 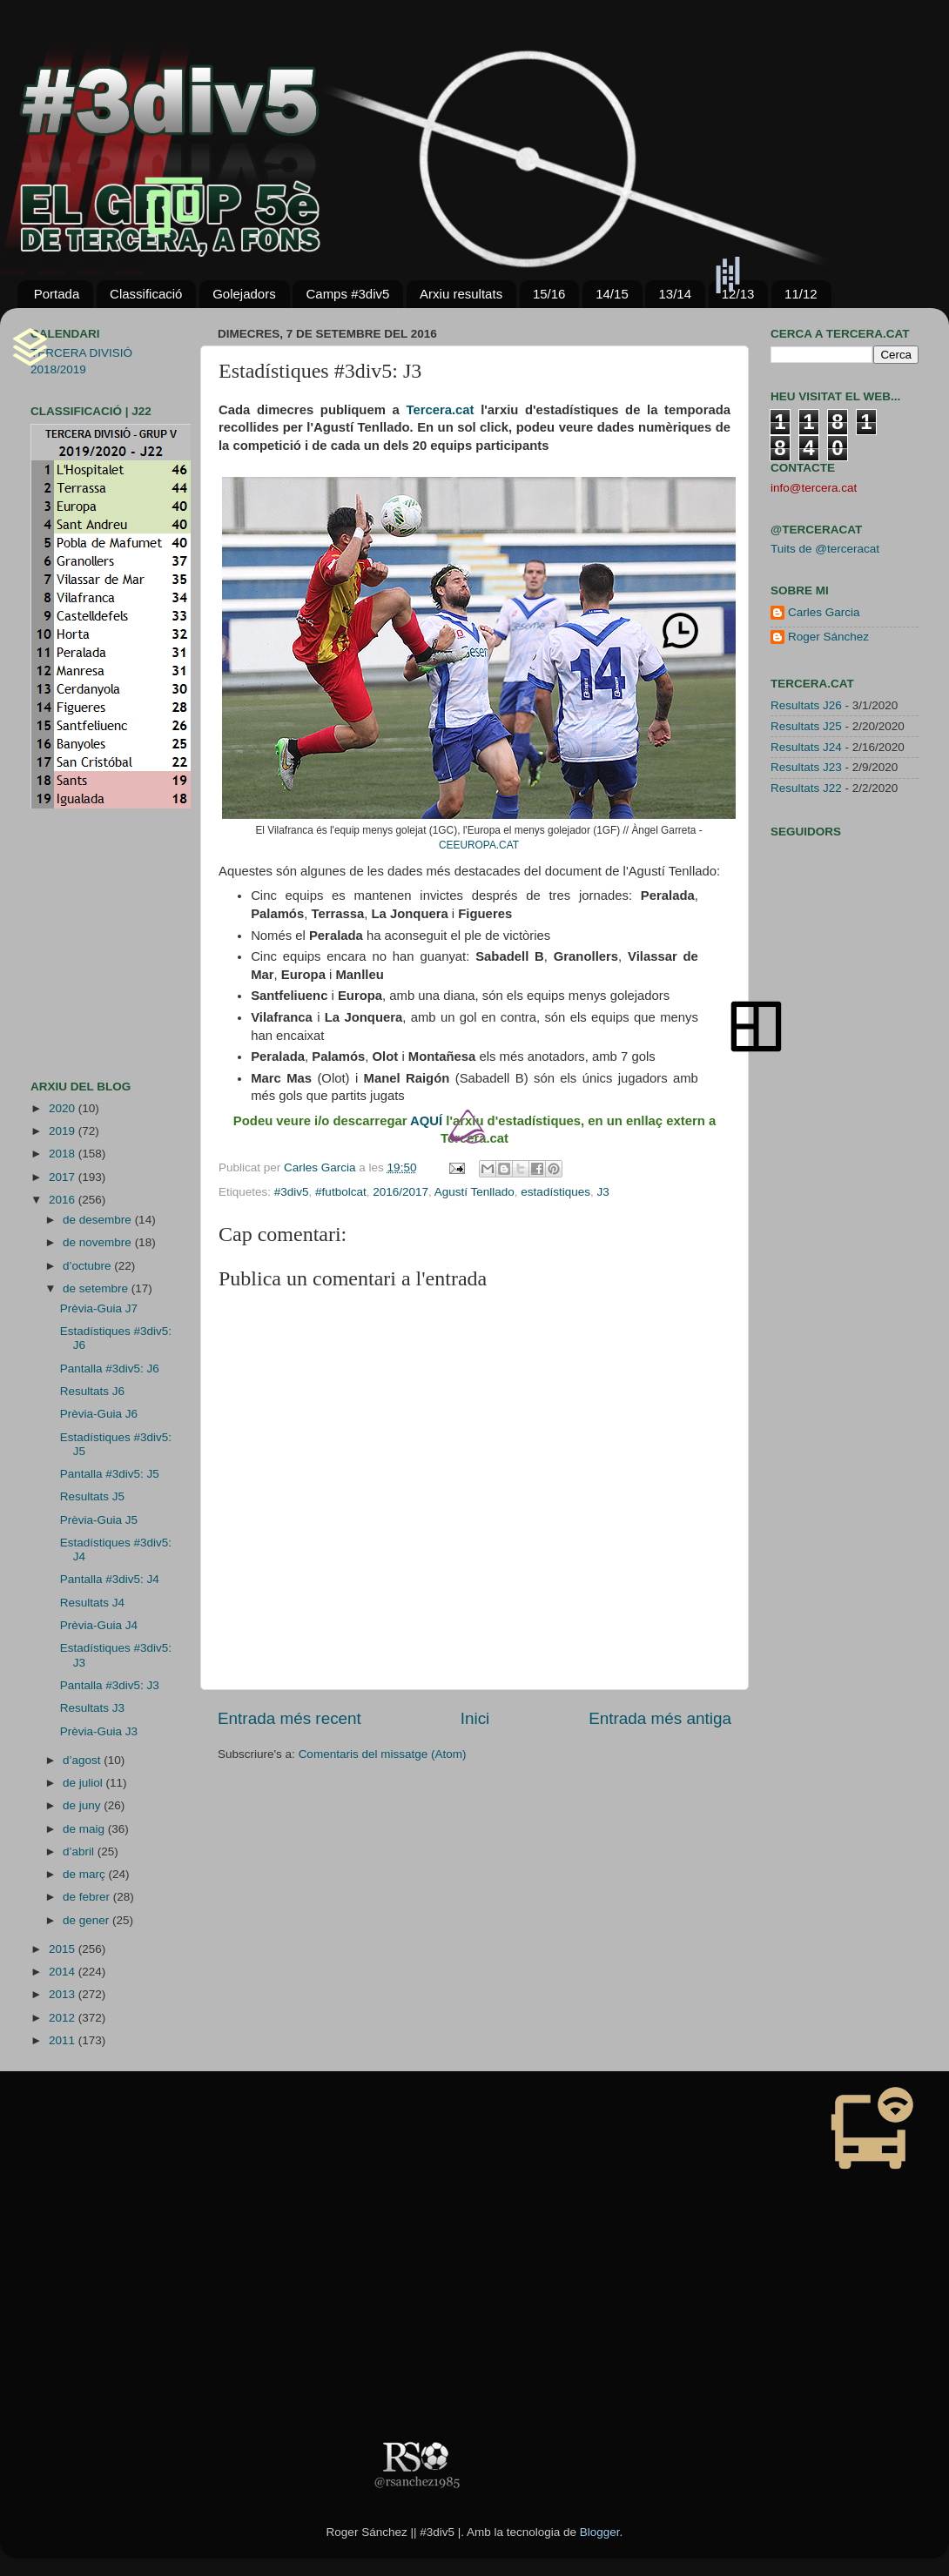 What do you see at coordinates (30, 347) in the screenshot?
I see `view stacked layers or content` at bounding box center [30, 347].